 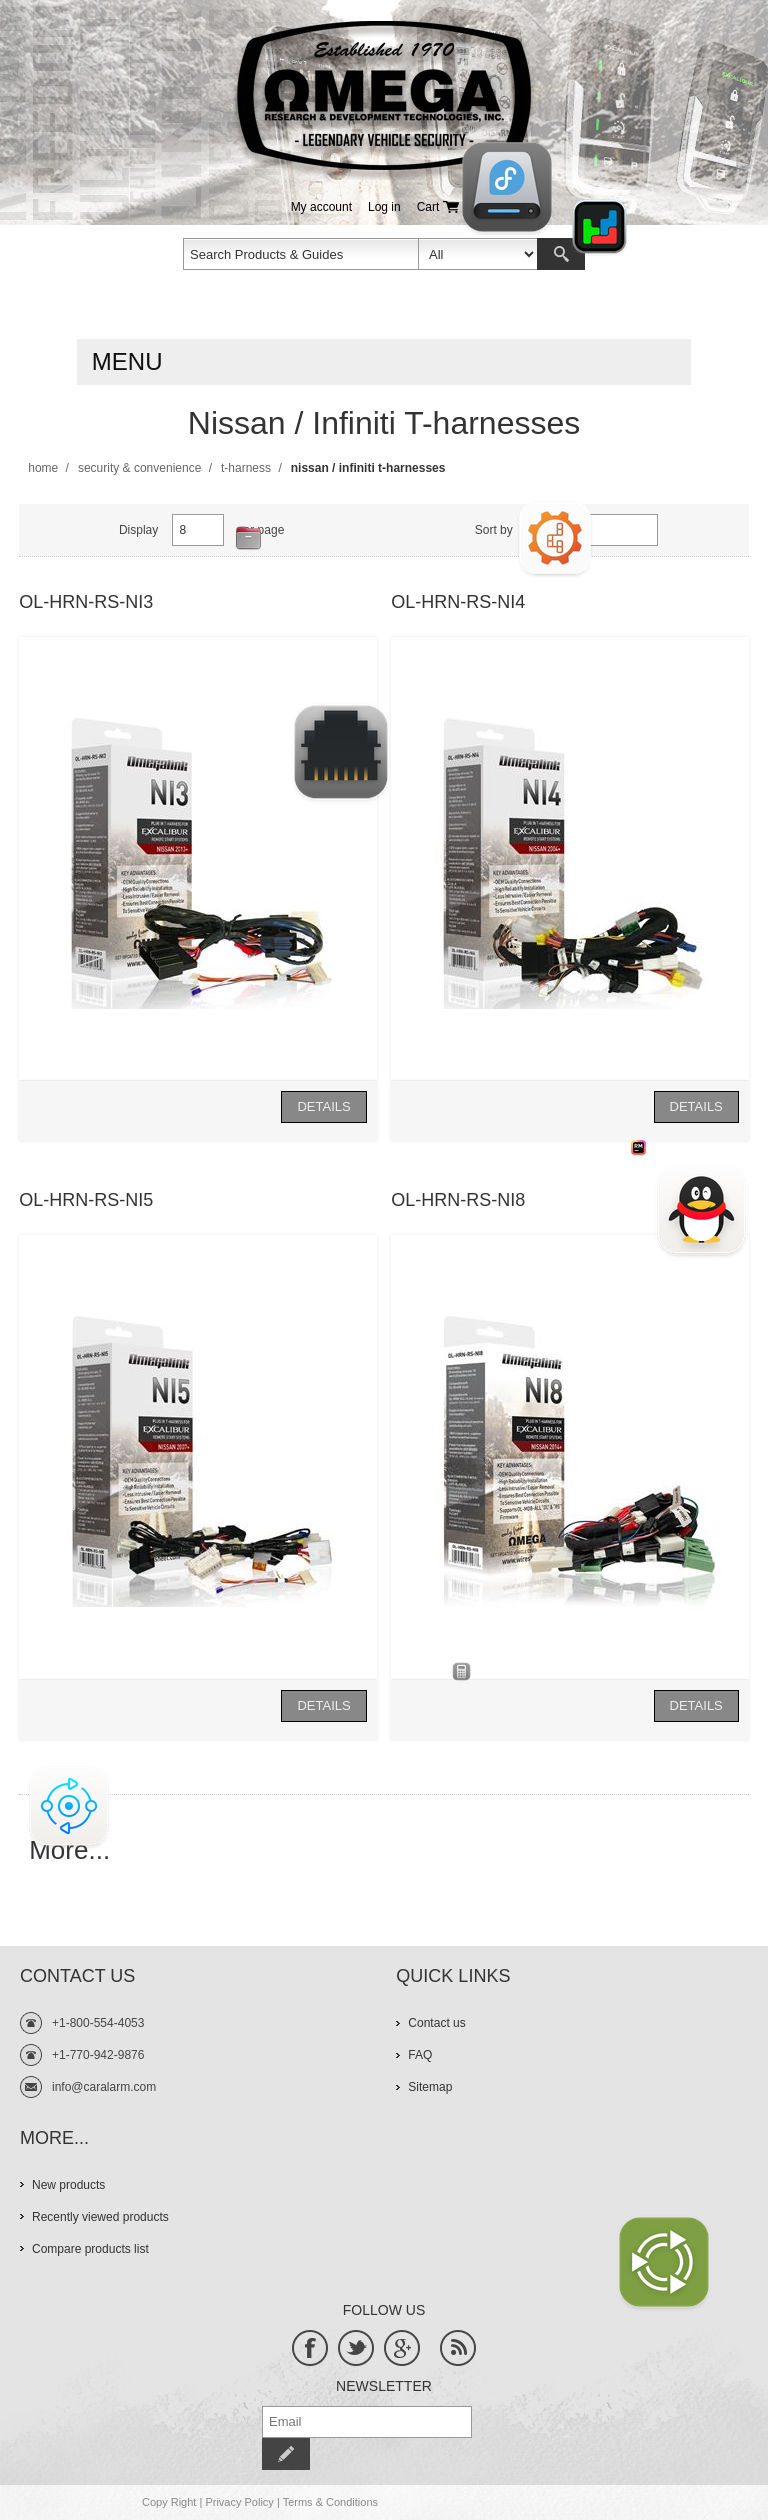 I want to click on open QQ messaging app, so click(x=701, y=1209).